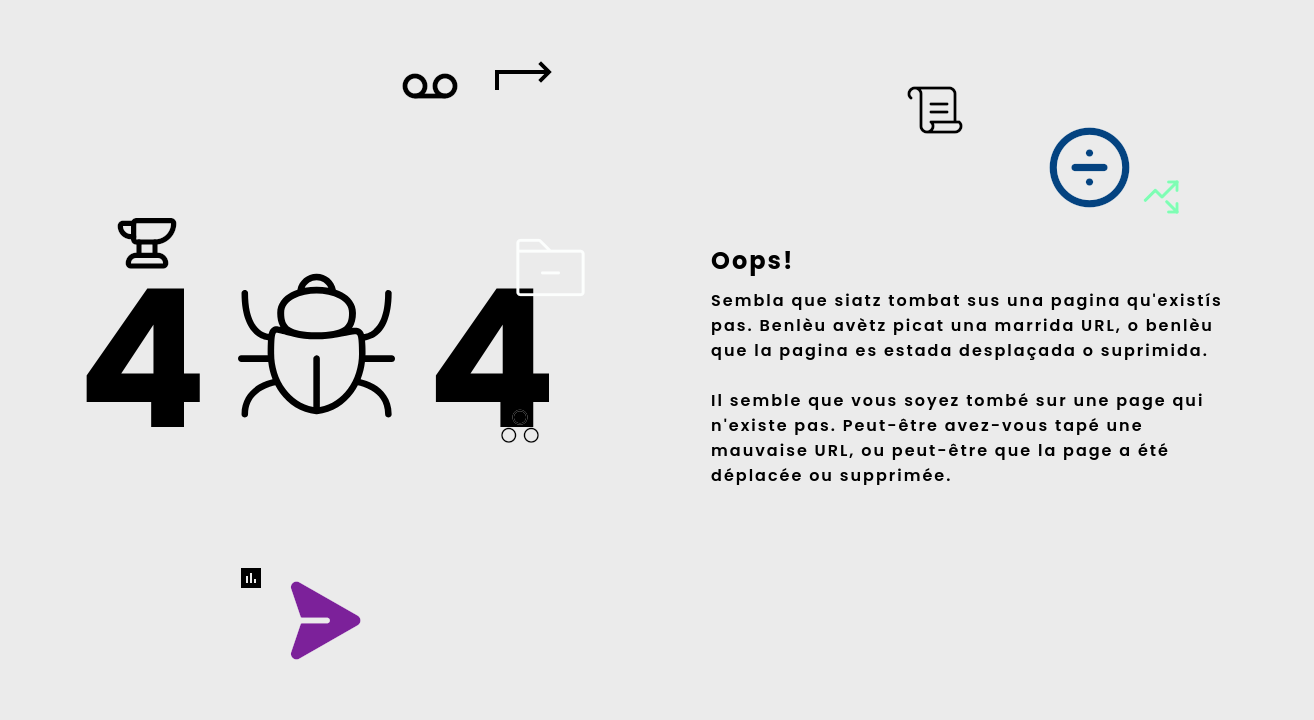 This screenshot has width=1314, height=720. I want to click on access crafting or forging tools, so click(147, 242).